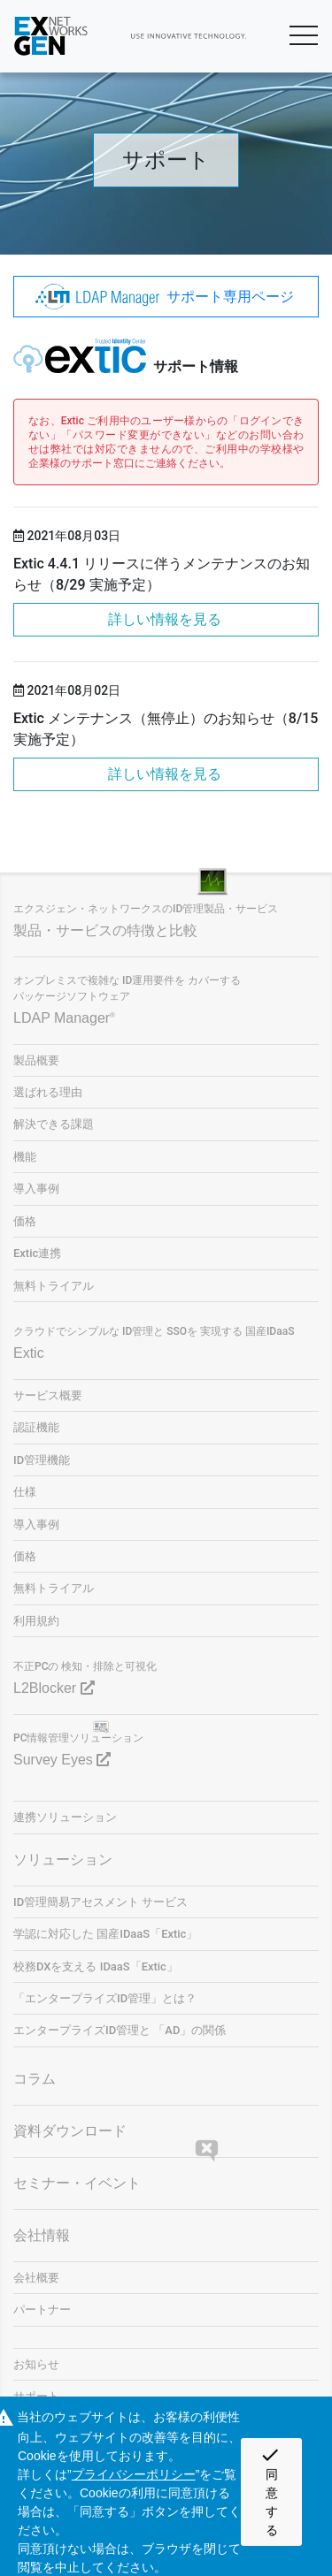  I want to click on open system monitor to view resource usage, so click(212, 880).